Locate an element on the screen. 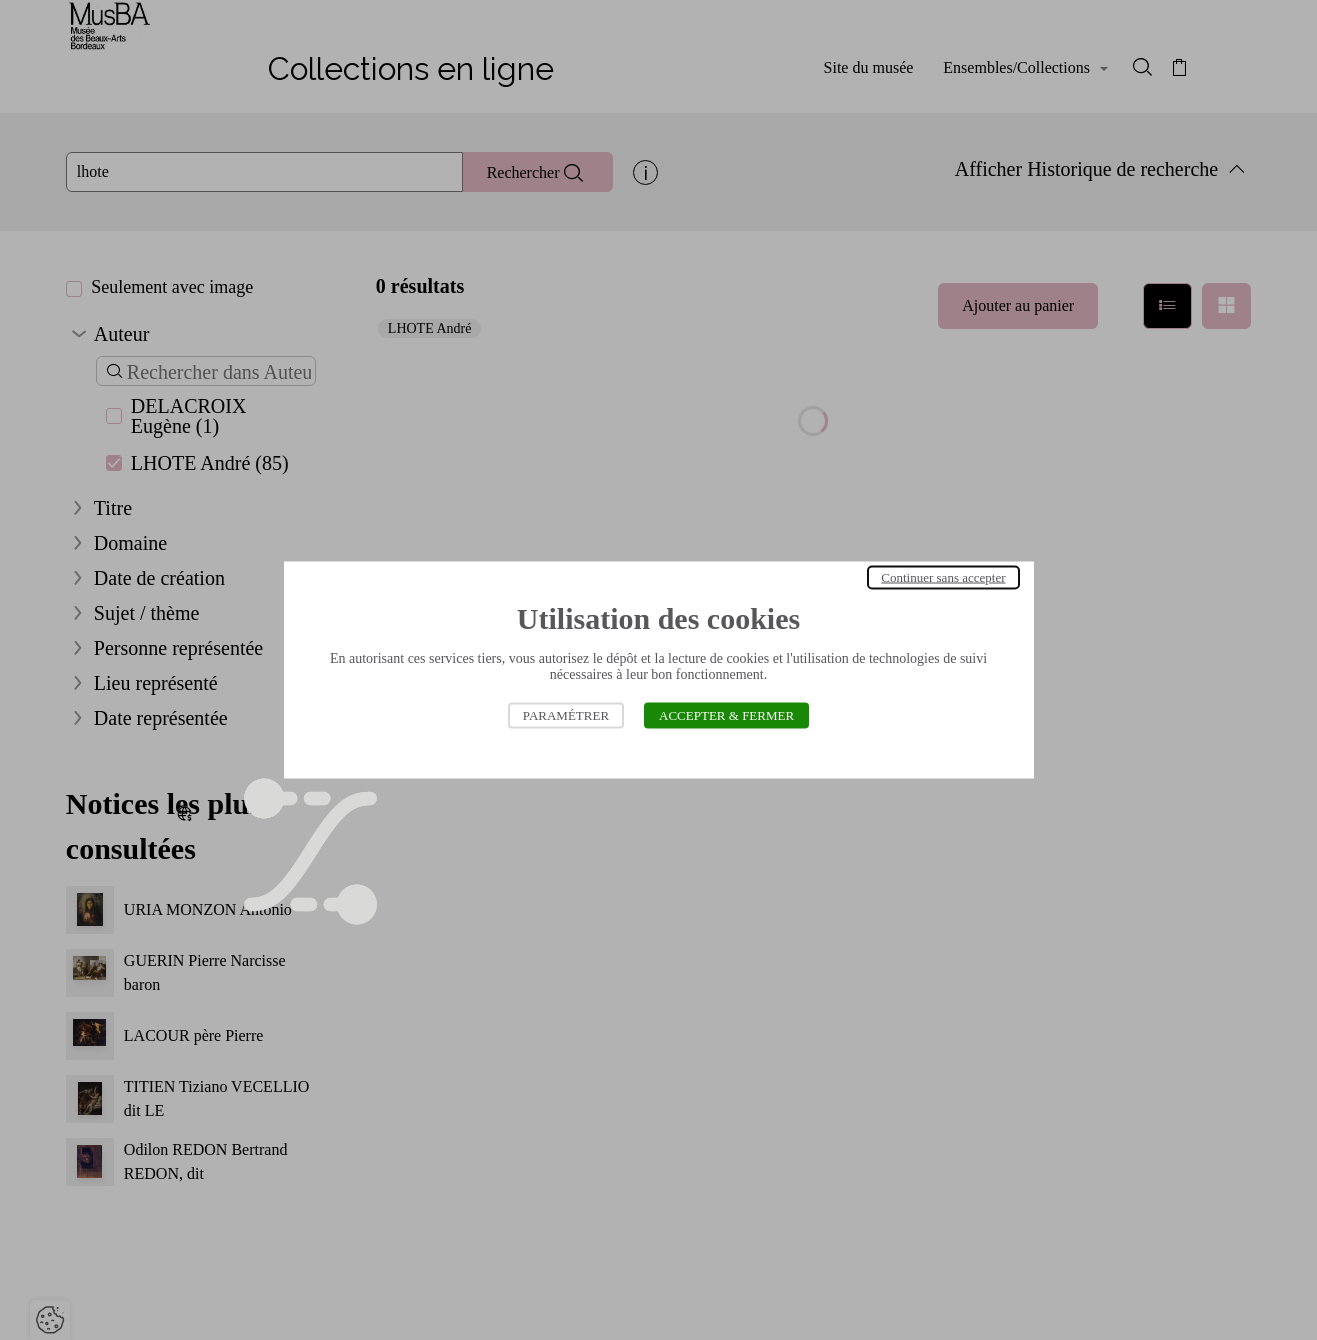 This screenshot has height=1340, width=1317. access international currency exchange is located at coordinates (184, 813).